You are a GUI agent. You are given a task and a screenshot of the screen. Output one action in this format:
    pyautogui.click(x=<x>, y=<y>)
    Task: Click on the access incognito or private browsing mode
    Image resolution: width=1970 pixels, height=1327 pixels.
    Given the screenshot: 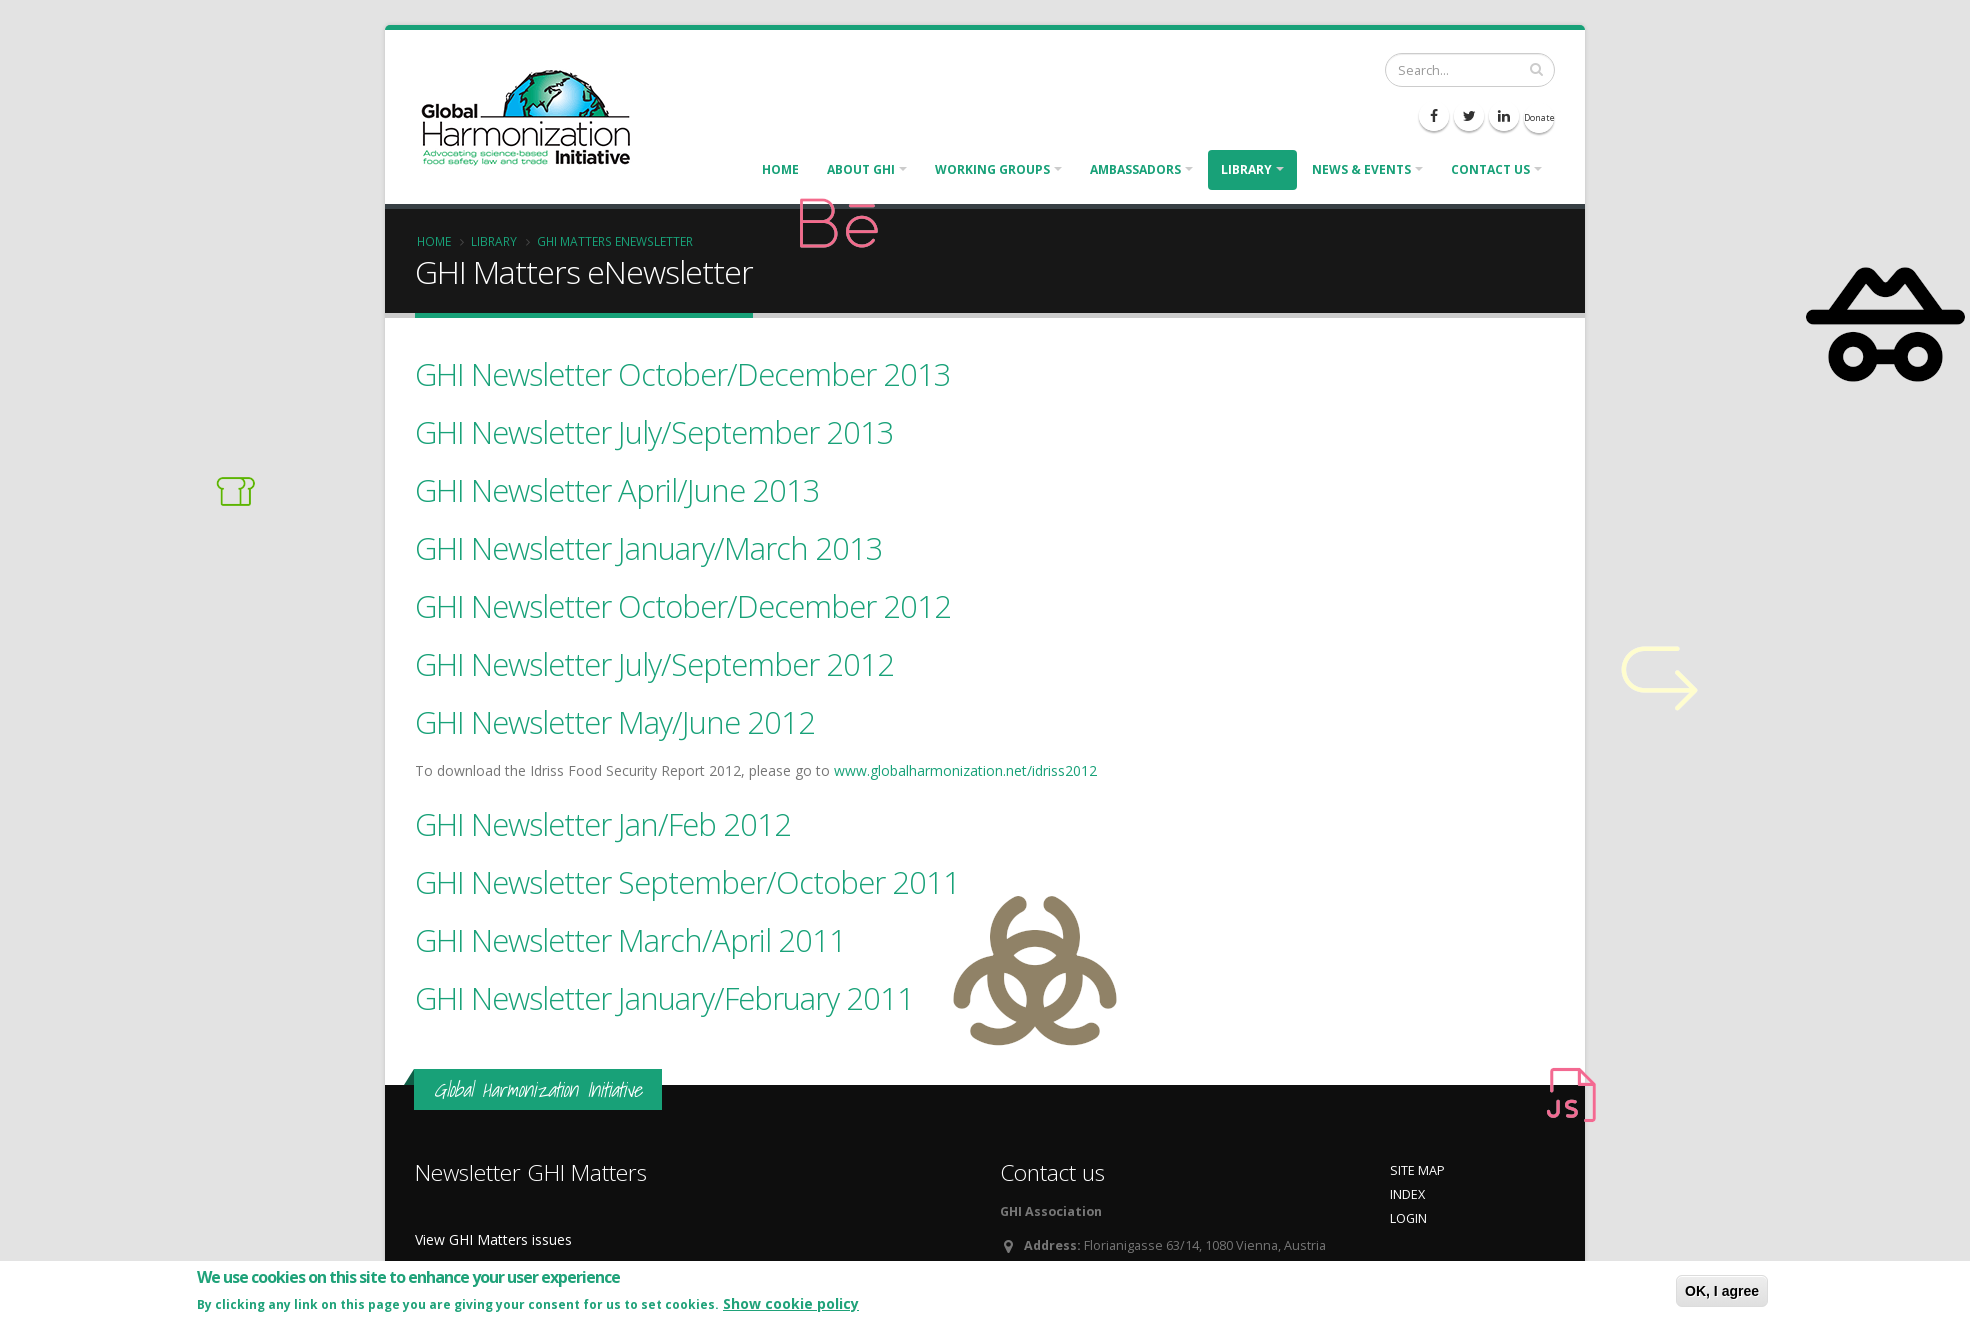 What is the action you would take?
    pyautogui.click(x=1885, y=324)
    